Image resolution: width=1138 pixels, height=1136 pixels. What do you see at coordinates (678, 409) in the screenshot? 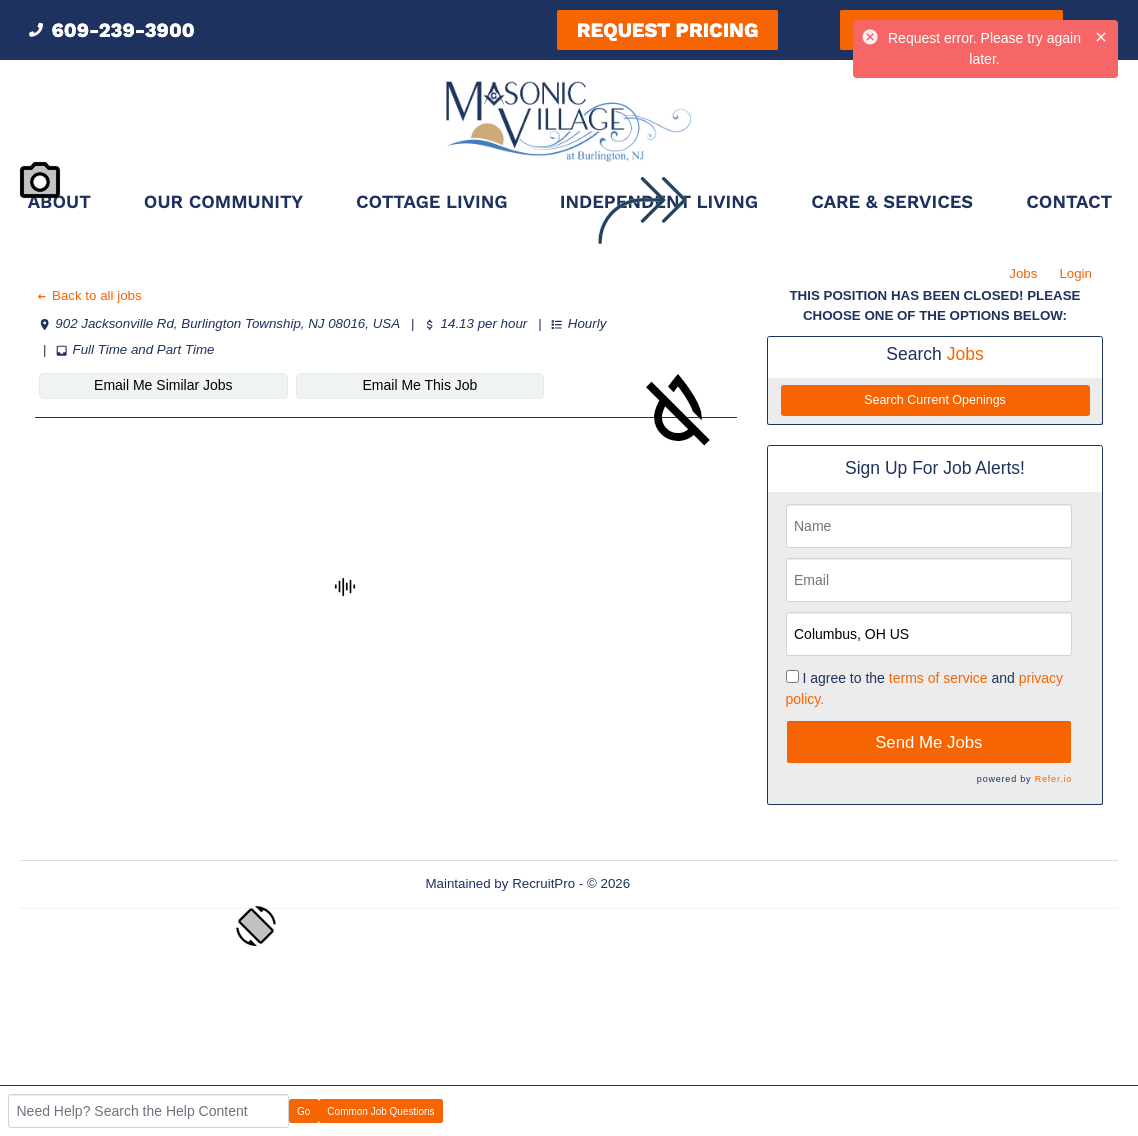
I see `reset or clear text color formatting` at bounding box center [678, 409].